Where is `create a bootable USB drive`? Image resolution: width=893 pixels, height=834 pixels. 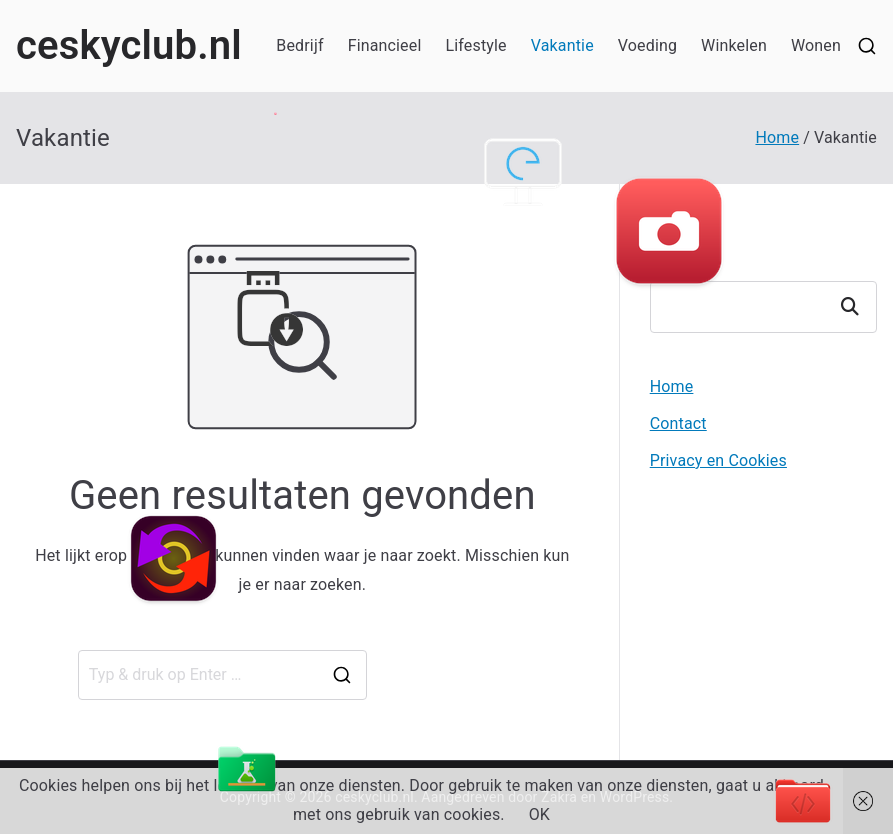 create a bootable USB drive is located at coordinates (265, 308).